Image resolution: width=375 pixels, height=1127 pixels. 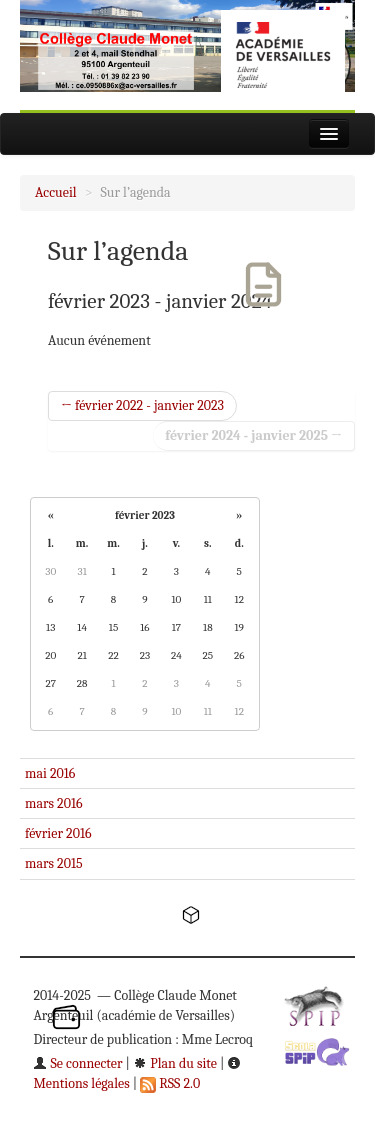 I want to click on view 3D model or object, so click(x=191, y=915).